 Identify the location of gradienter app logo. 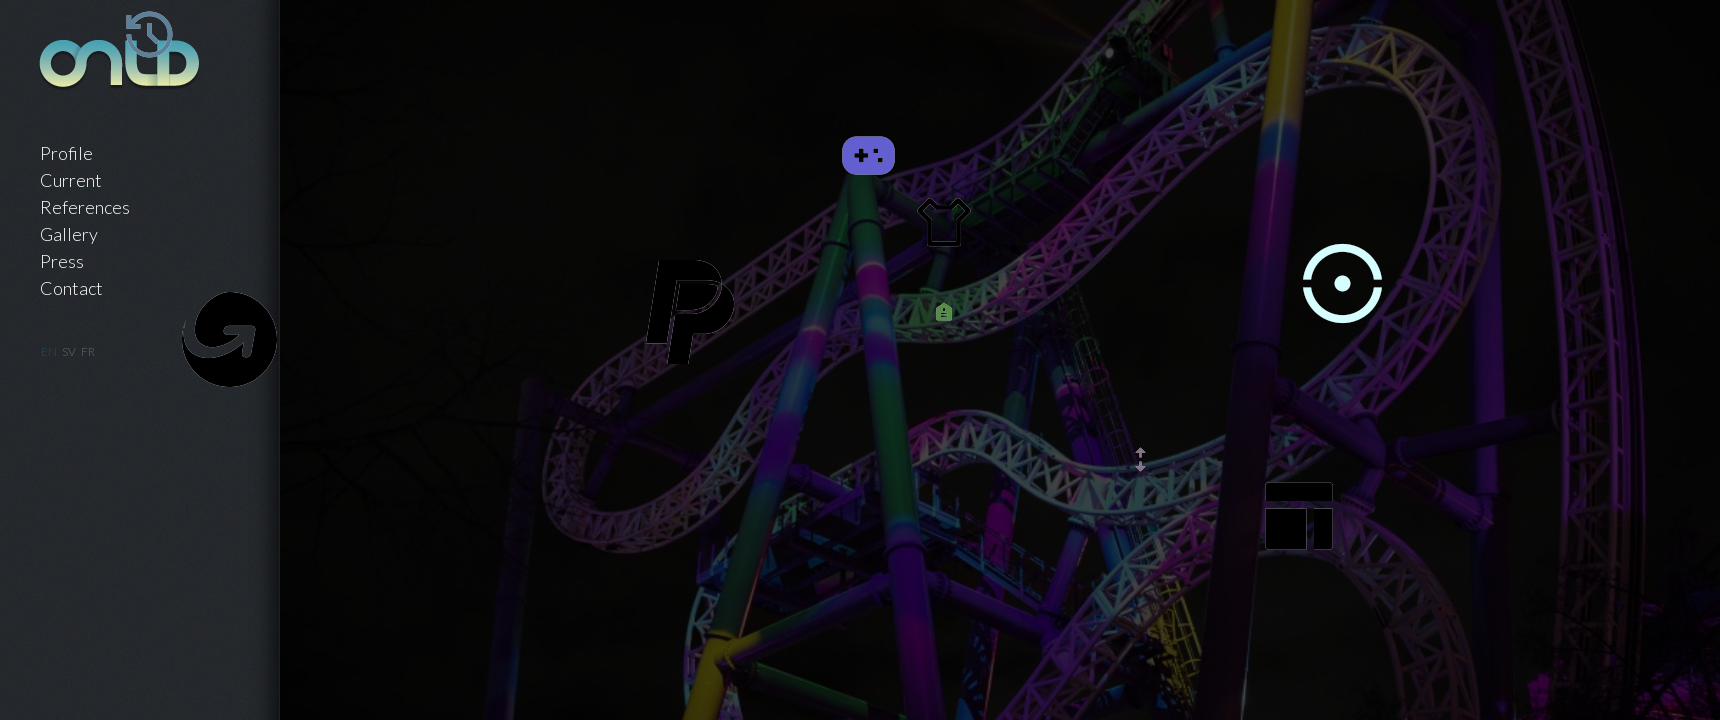
(1342, 283).